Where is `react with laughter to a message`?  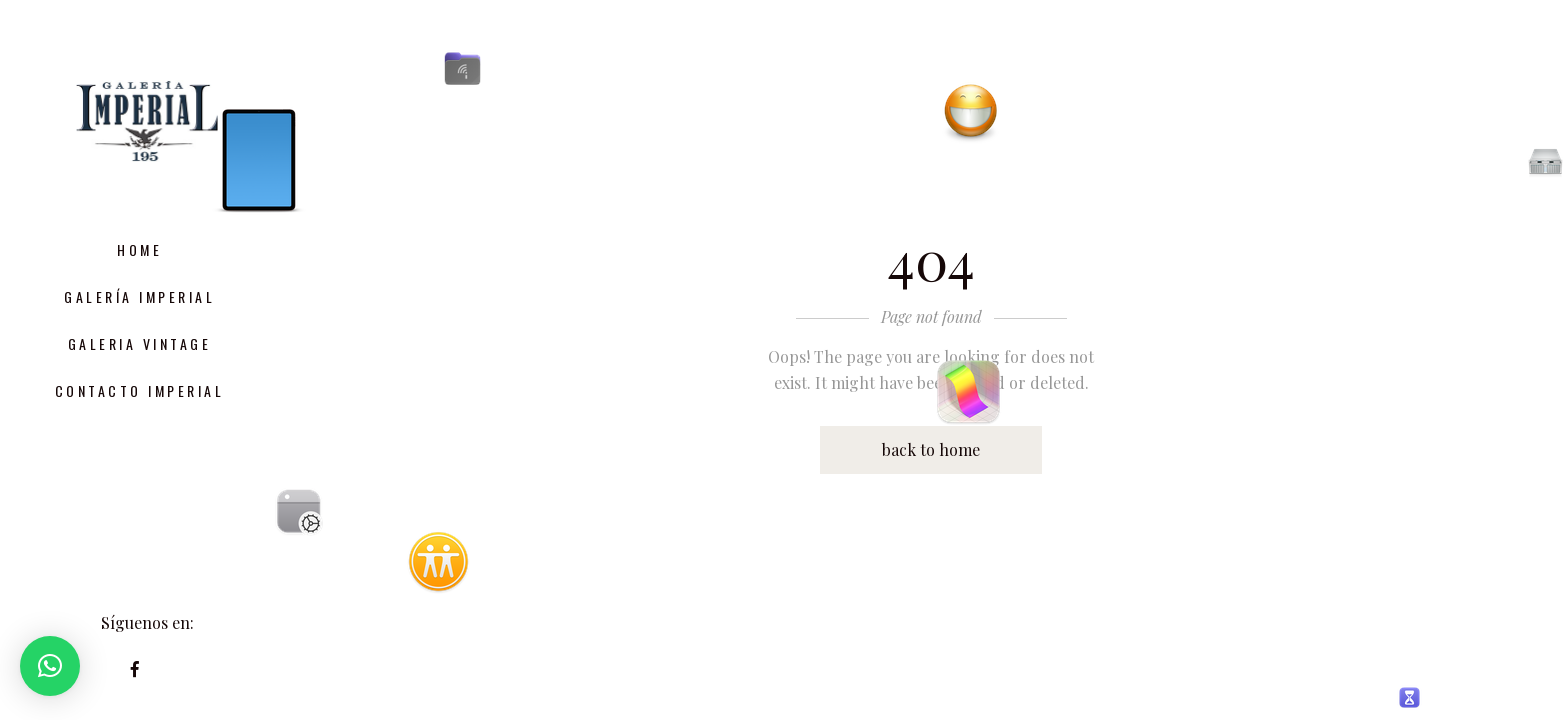 react with laughter to a message is located at coordinates (971, 113).